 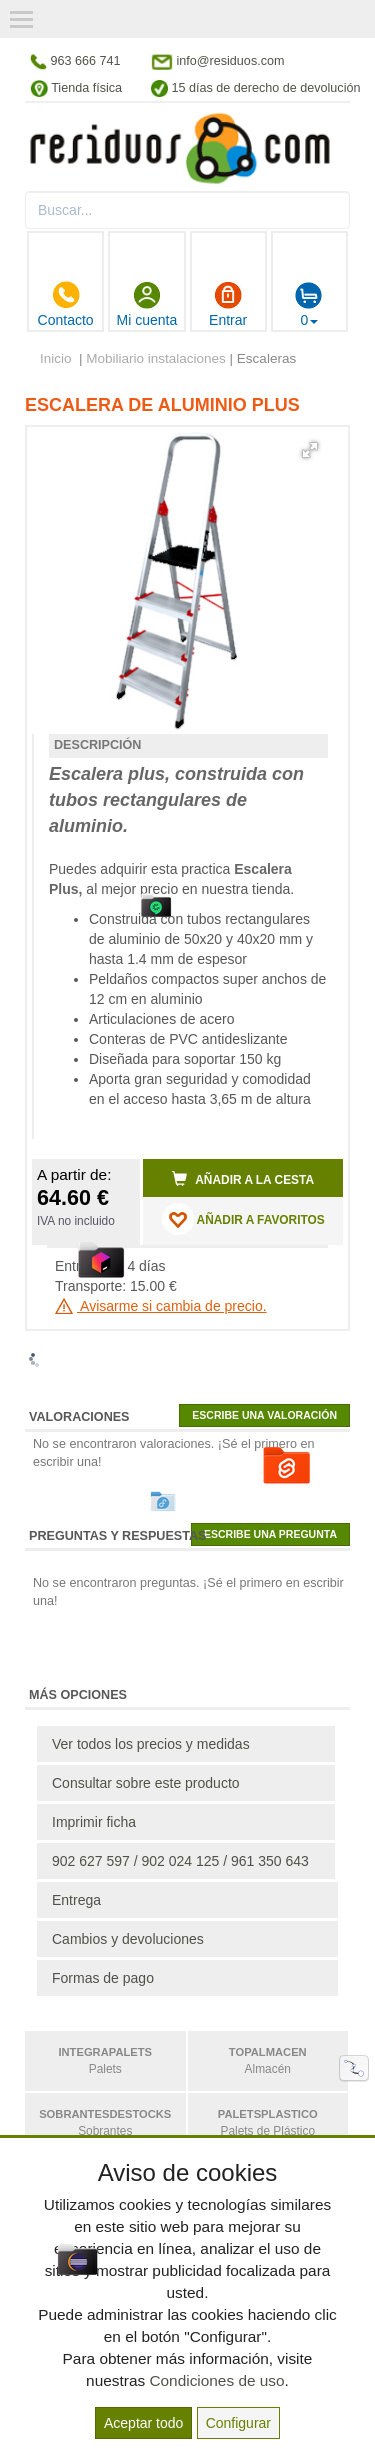 What do you see at coordinates (354, 2067) in the screenshot?
I see `open a karbon vector graphics file` at bounding box center [354, 2067].